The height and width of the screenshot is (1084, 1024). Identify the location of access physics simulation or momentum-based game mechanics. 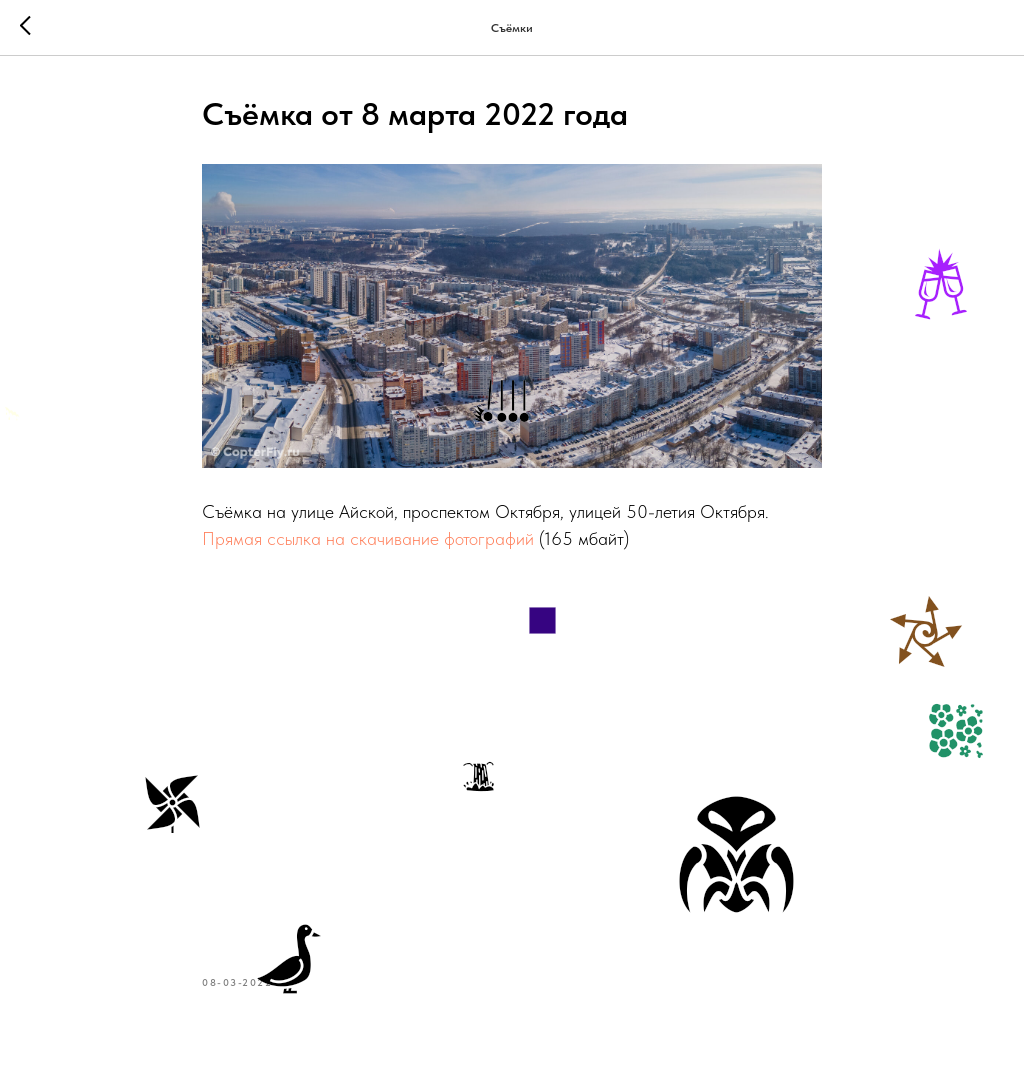
(501, 408).